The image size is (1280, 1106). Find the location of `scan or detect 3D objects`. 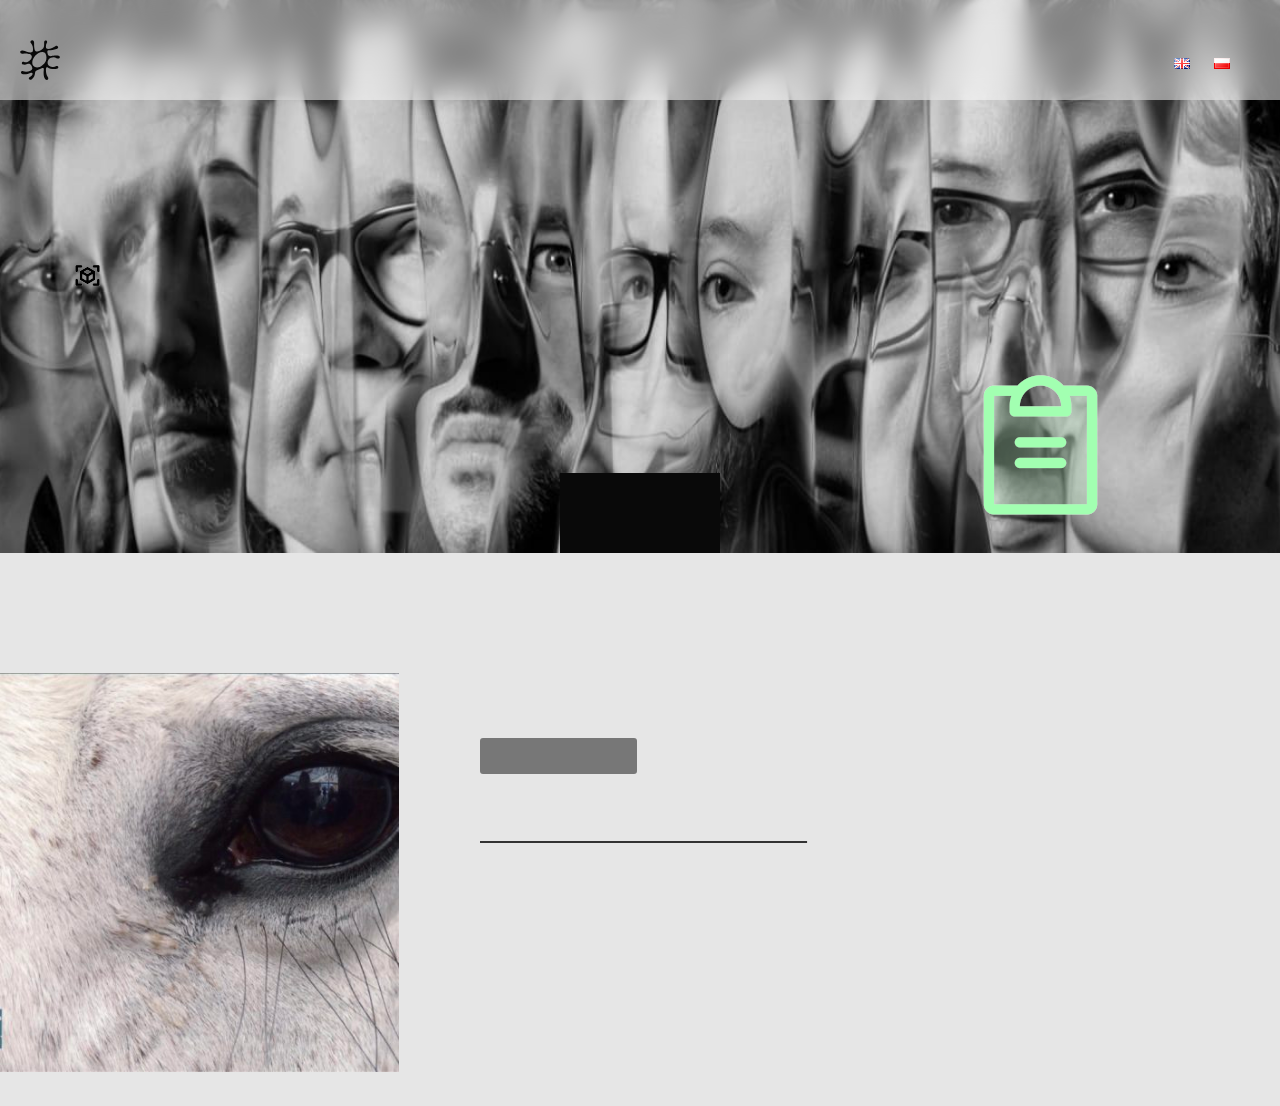

scan or detect 3D objects is located at coordinates (87, 275).